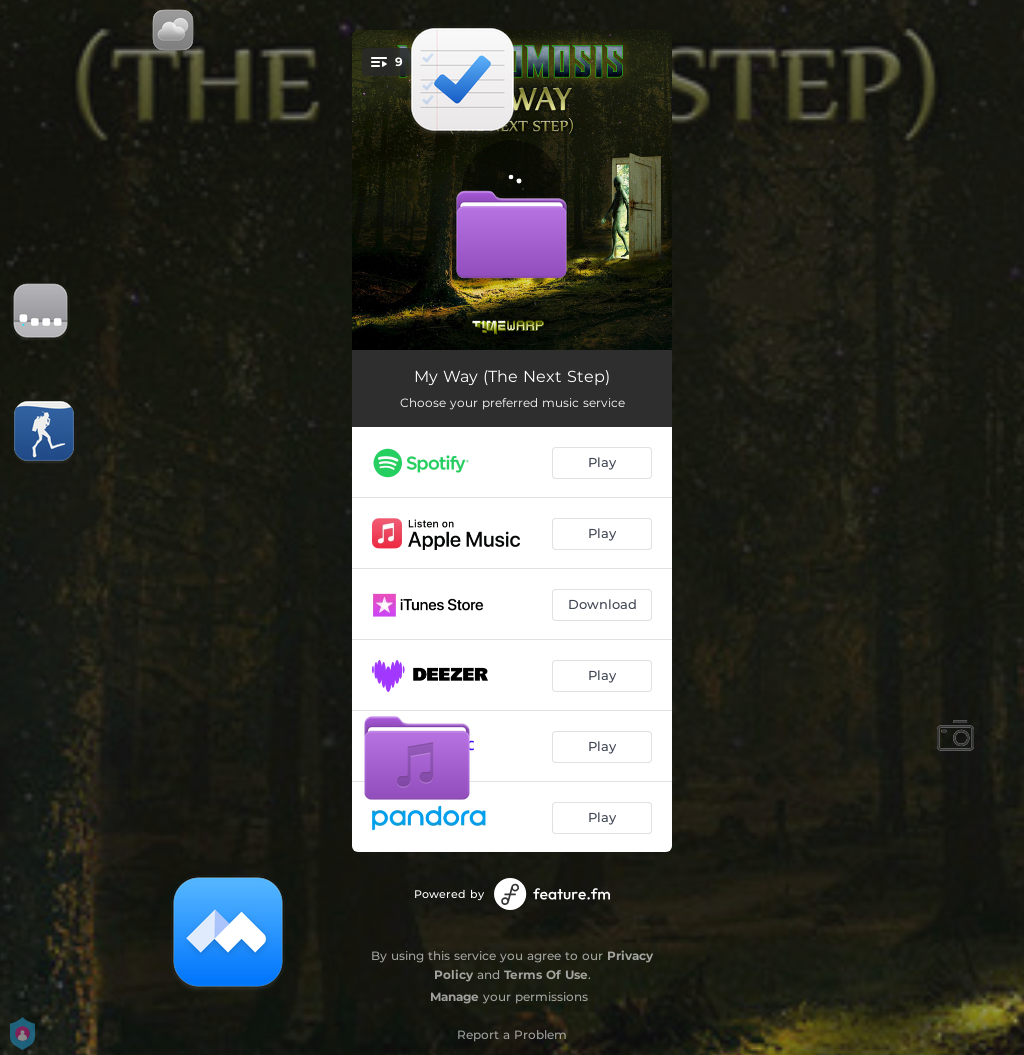 The width and height of the screenshot is (1024, 1055). I want to click on open the weather app, so click(173, 30).